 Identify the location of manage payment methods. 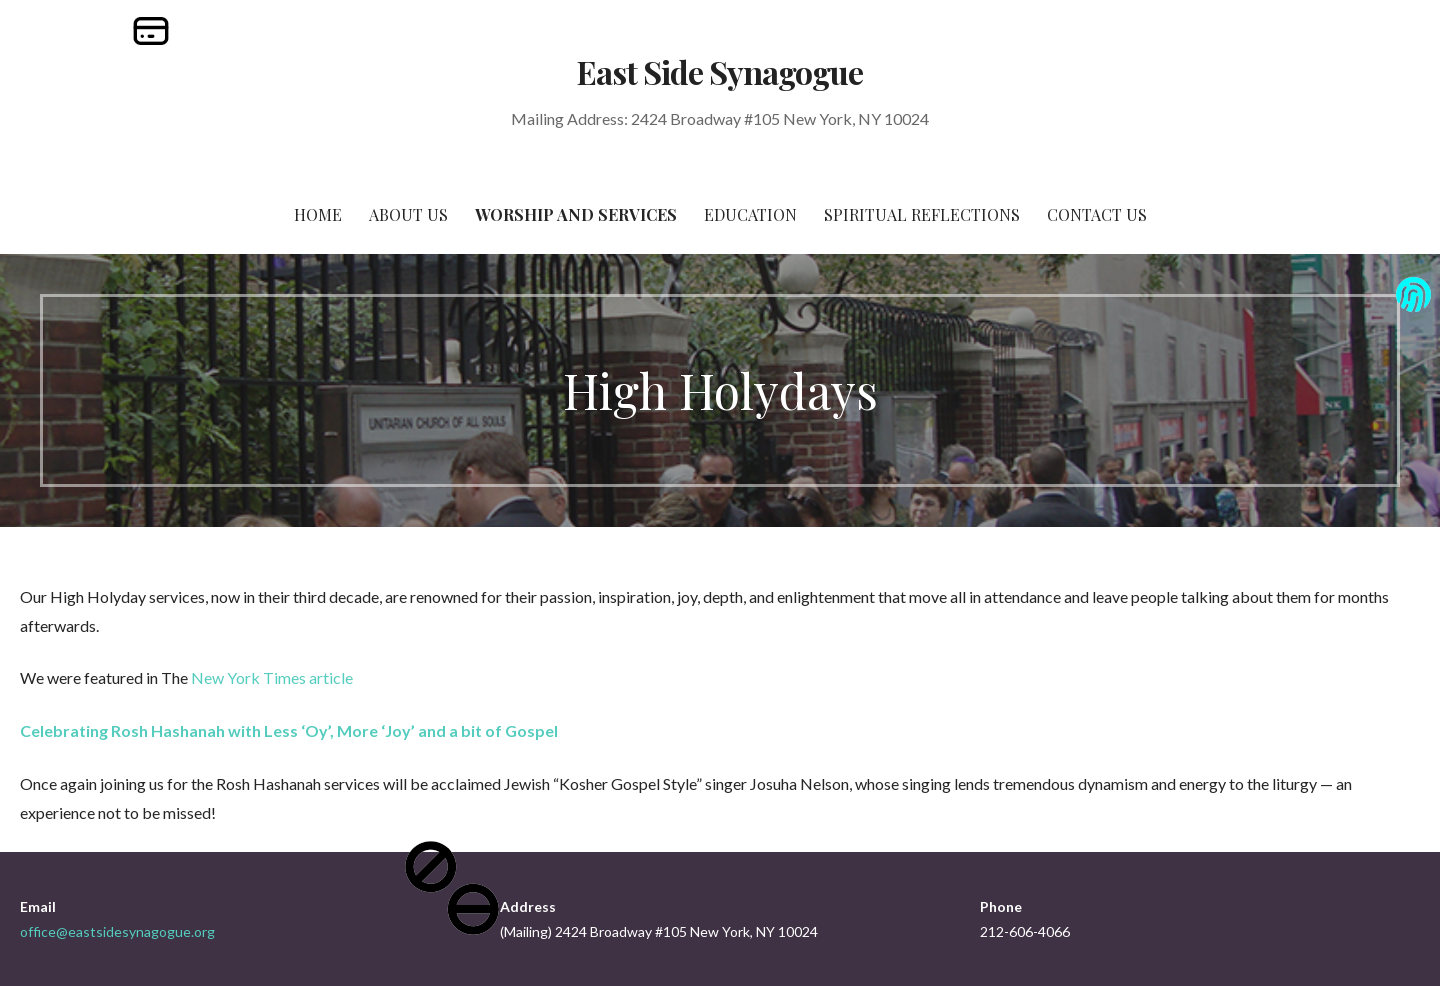
(151, 31).